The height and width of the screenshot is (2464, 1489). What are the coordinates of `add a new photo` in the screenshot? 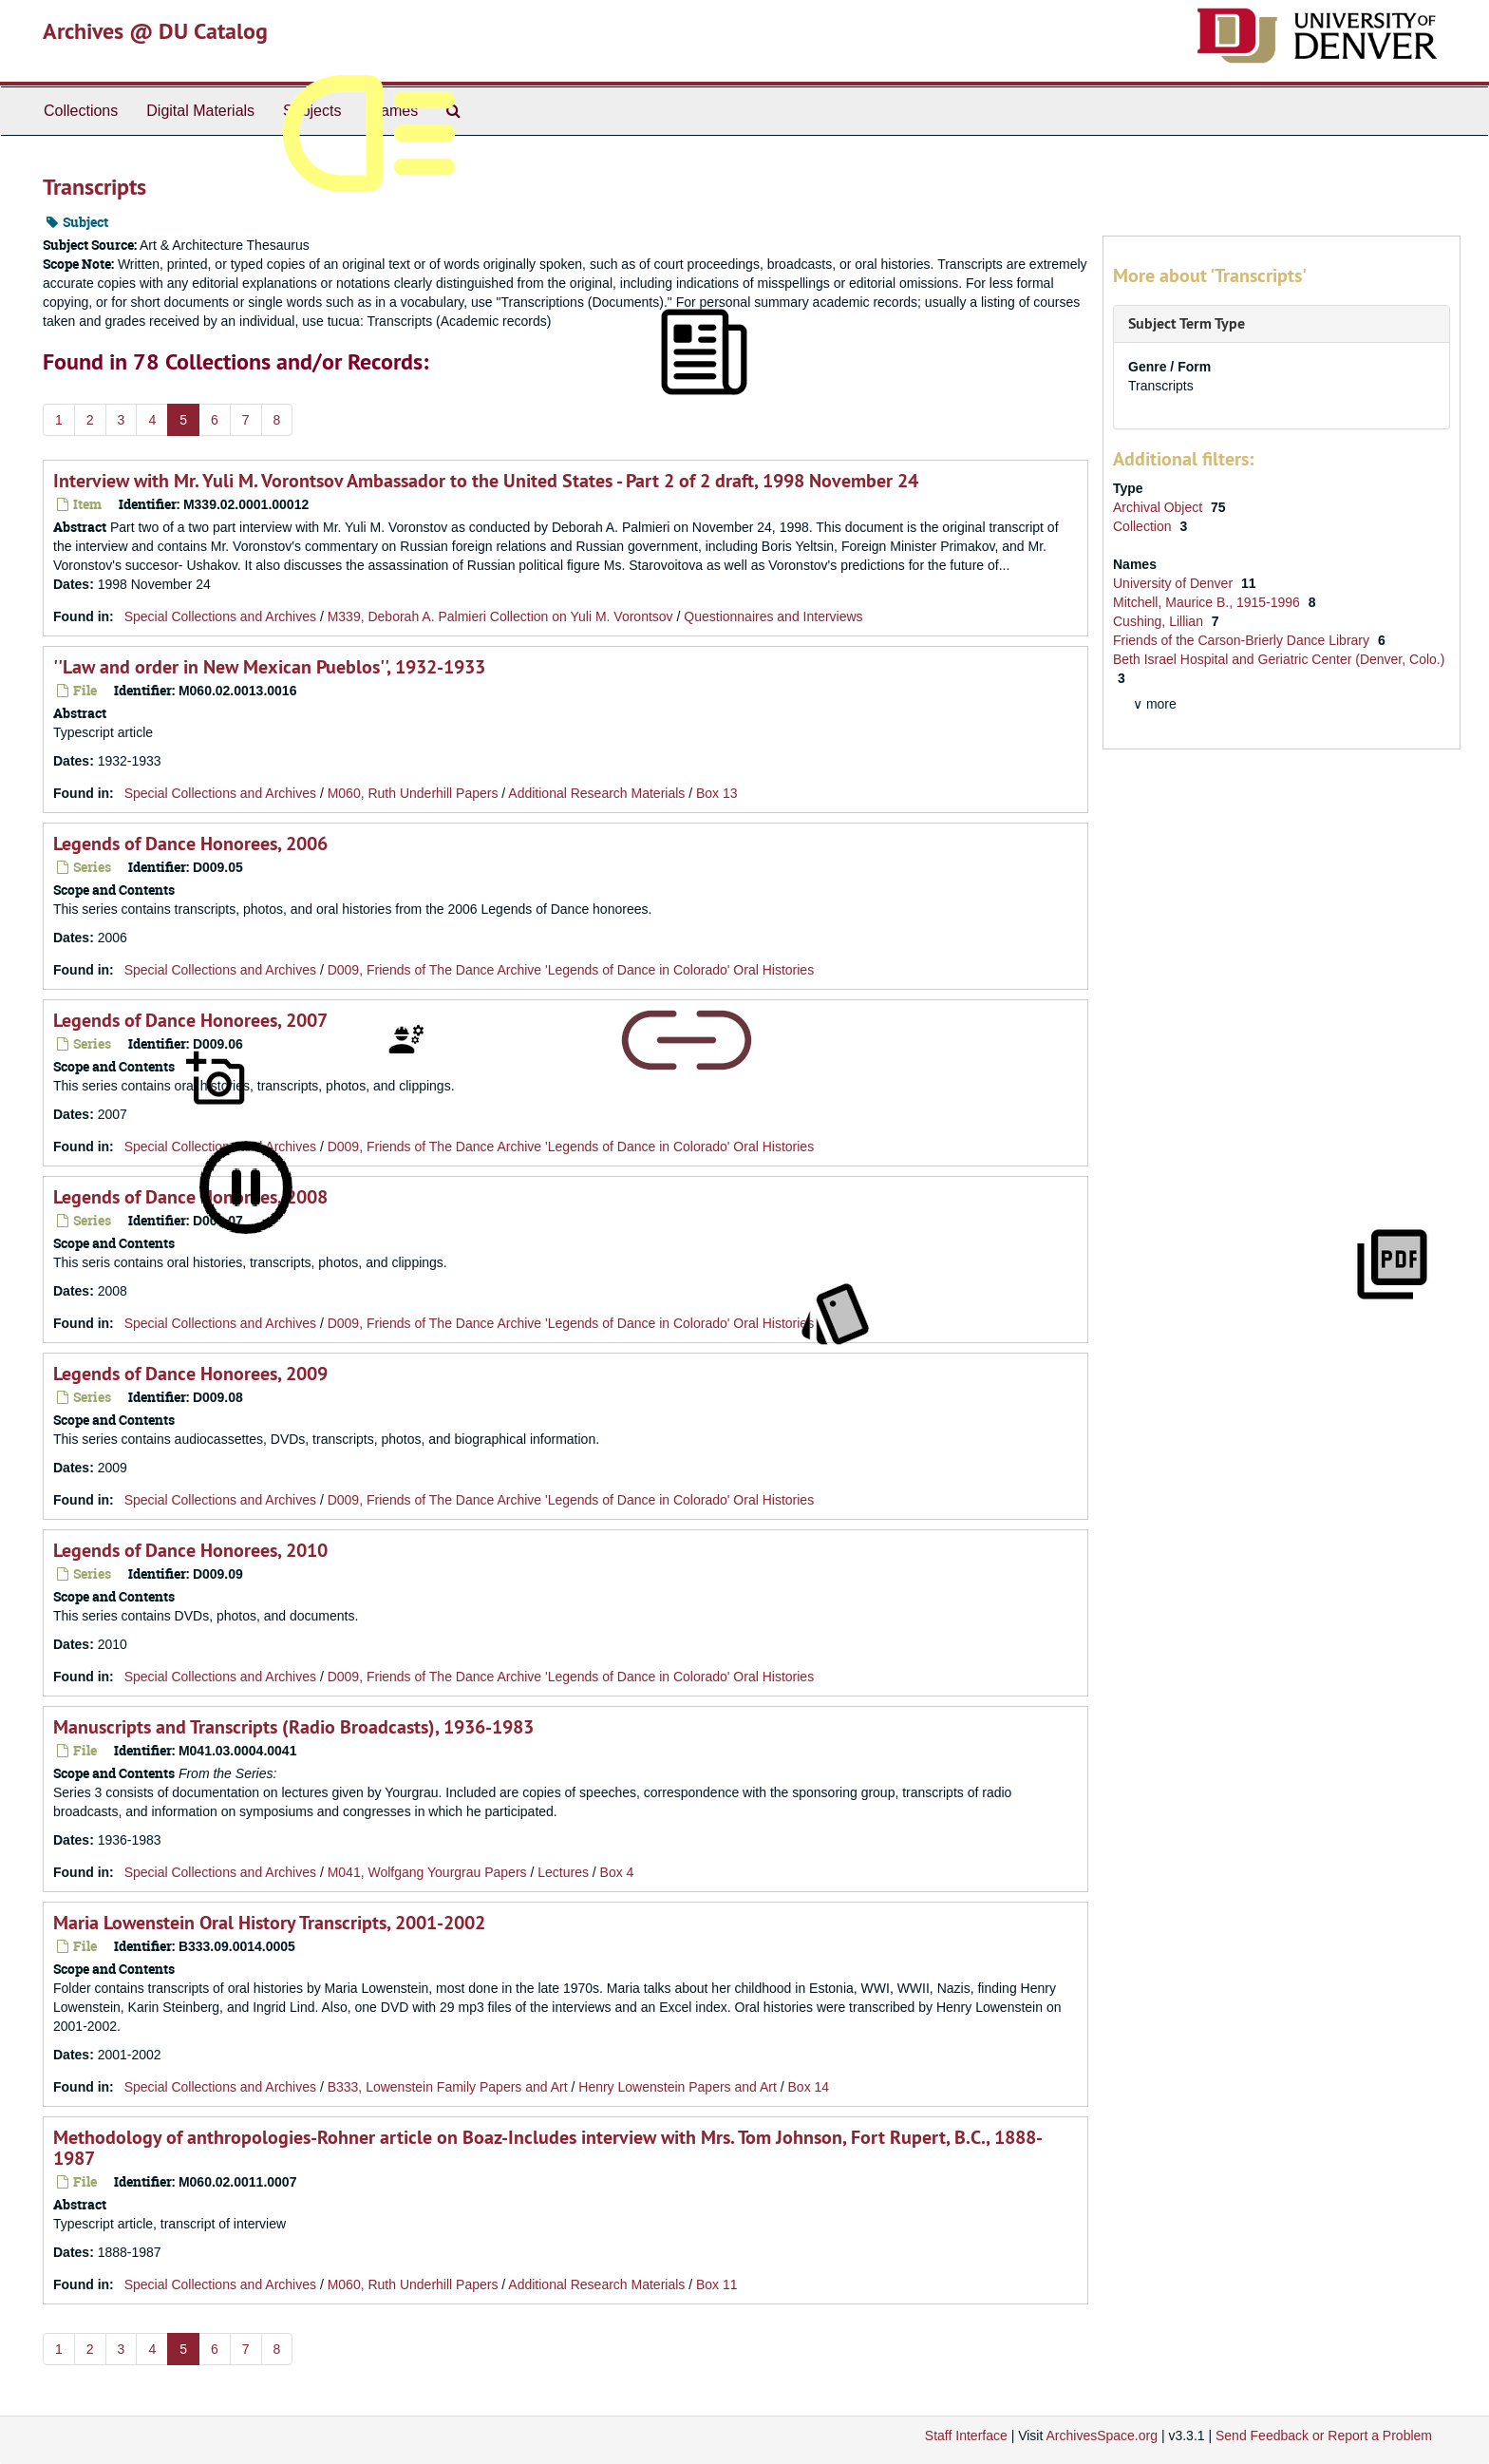 It's located at (217, 1079).